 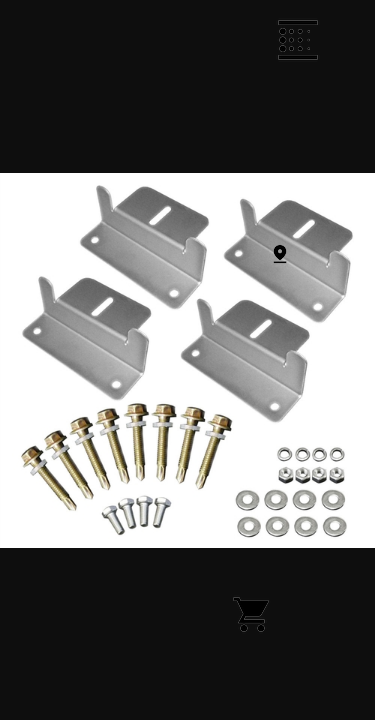 What do you see at coordinates (252, 614) in the screenshot?
I see `view your shopping cart` at bounding box center [252, 614].